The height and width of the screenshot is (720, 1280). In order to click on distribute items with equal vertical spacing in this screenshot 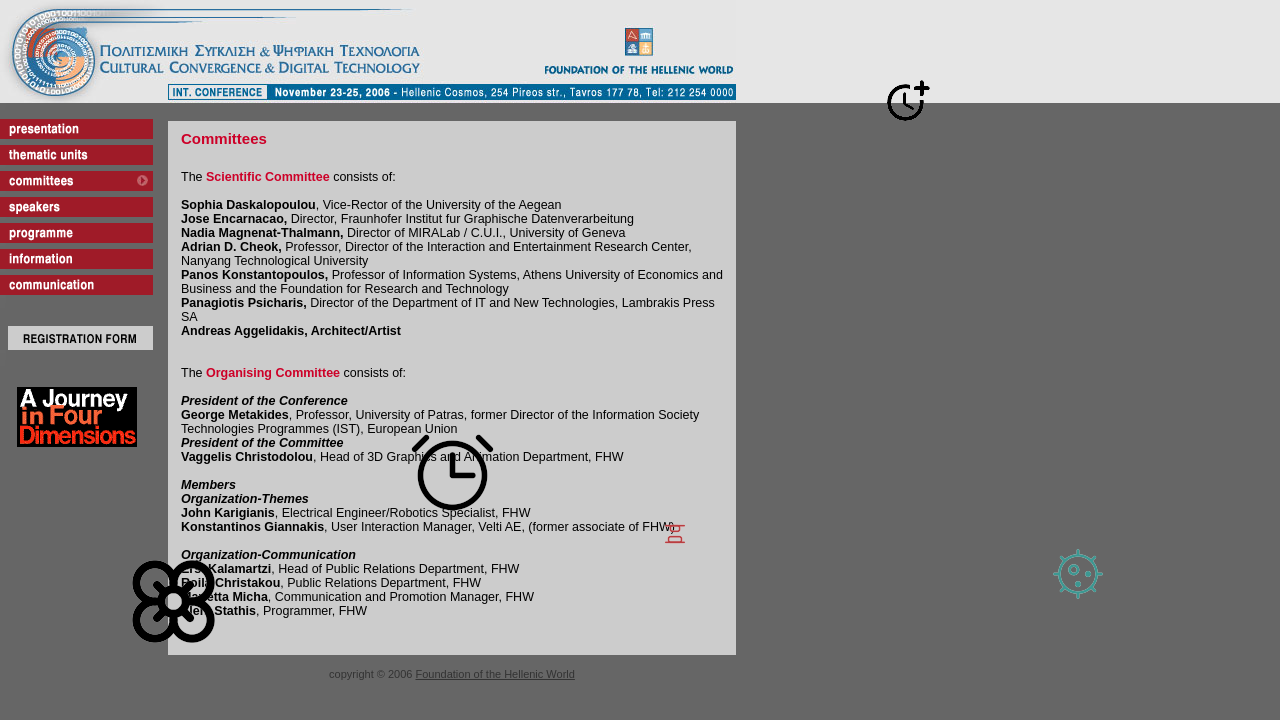, I will do `click(675, 534)`.